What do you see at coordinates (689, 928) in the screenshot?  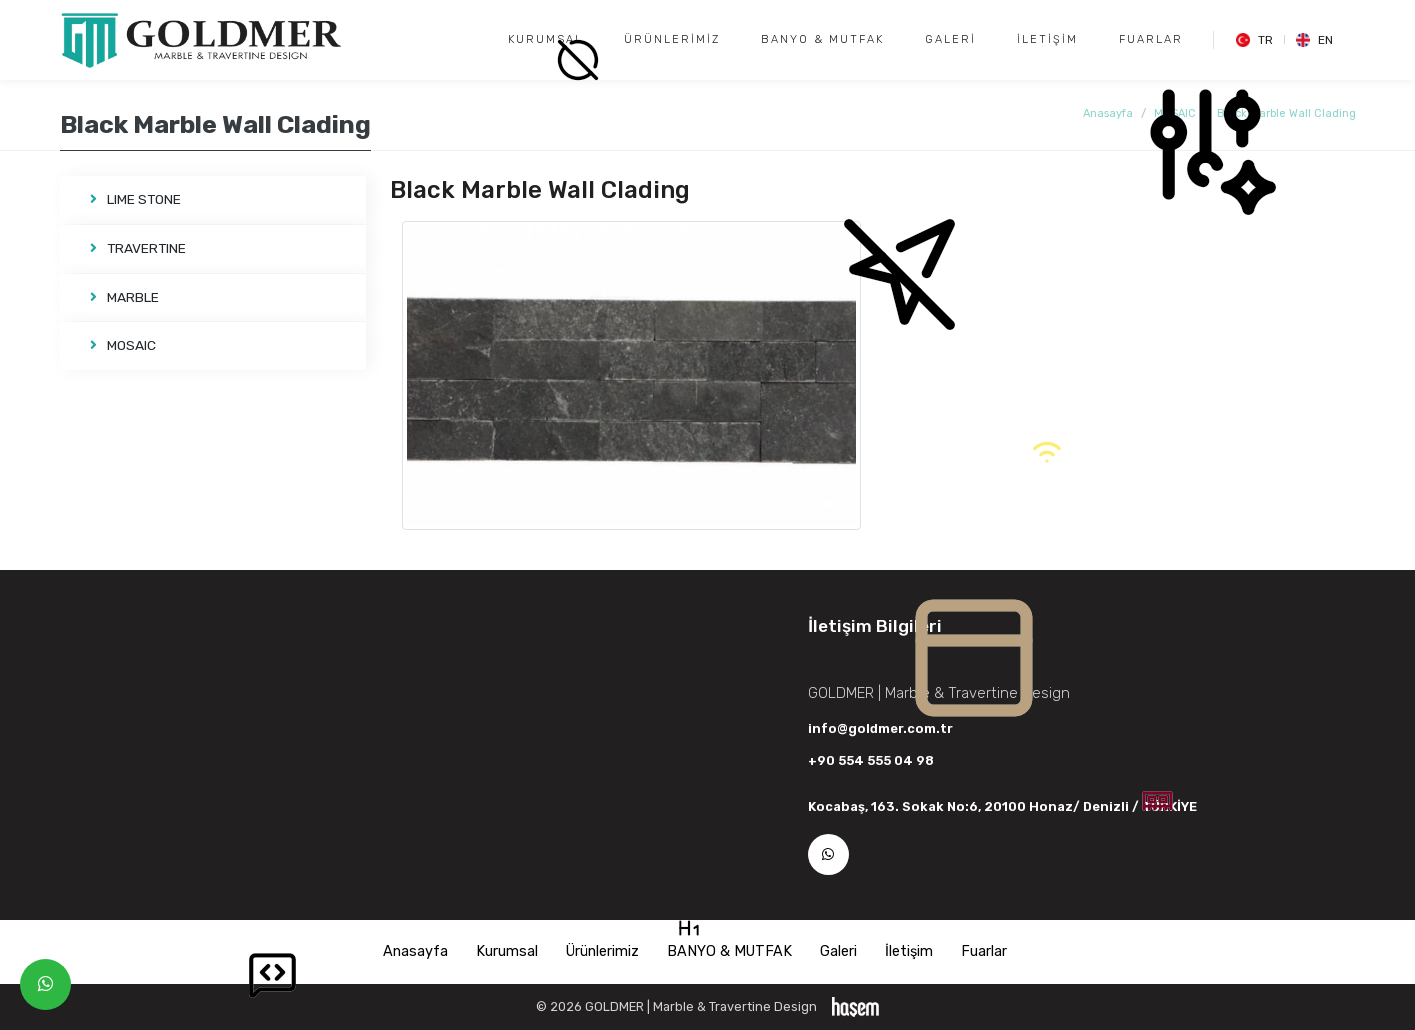 I see `format text as a level 1 heading` at bounding box center [689, 928].